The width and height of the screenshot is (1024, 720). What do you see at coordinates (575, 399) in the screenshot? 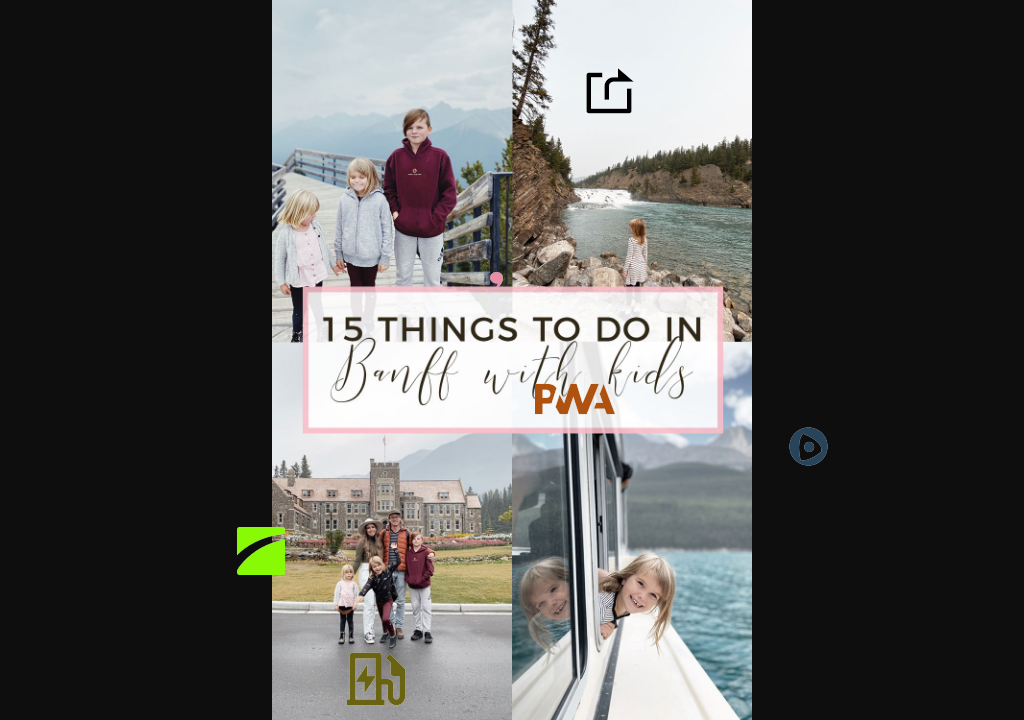
I see `progressive web app logo` at bounding box center [575, 399].